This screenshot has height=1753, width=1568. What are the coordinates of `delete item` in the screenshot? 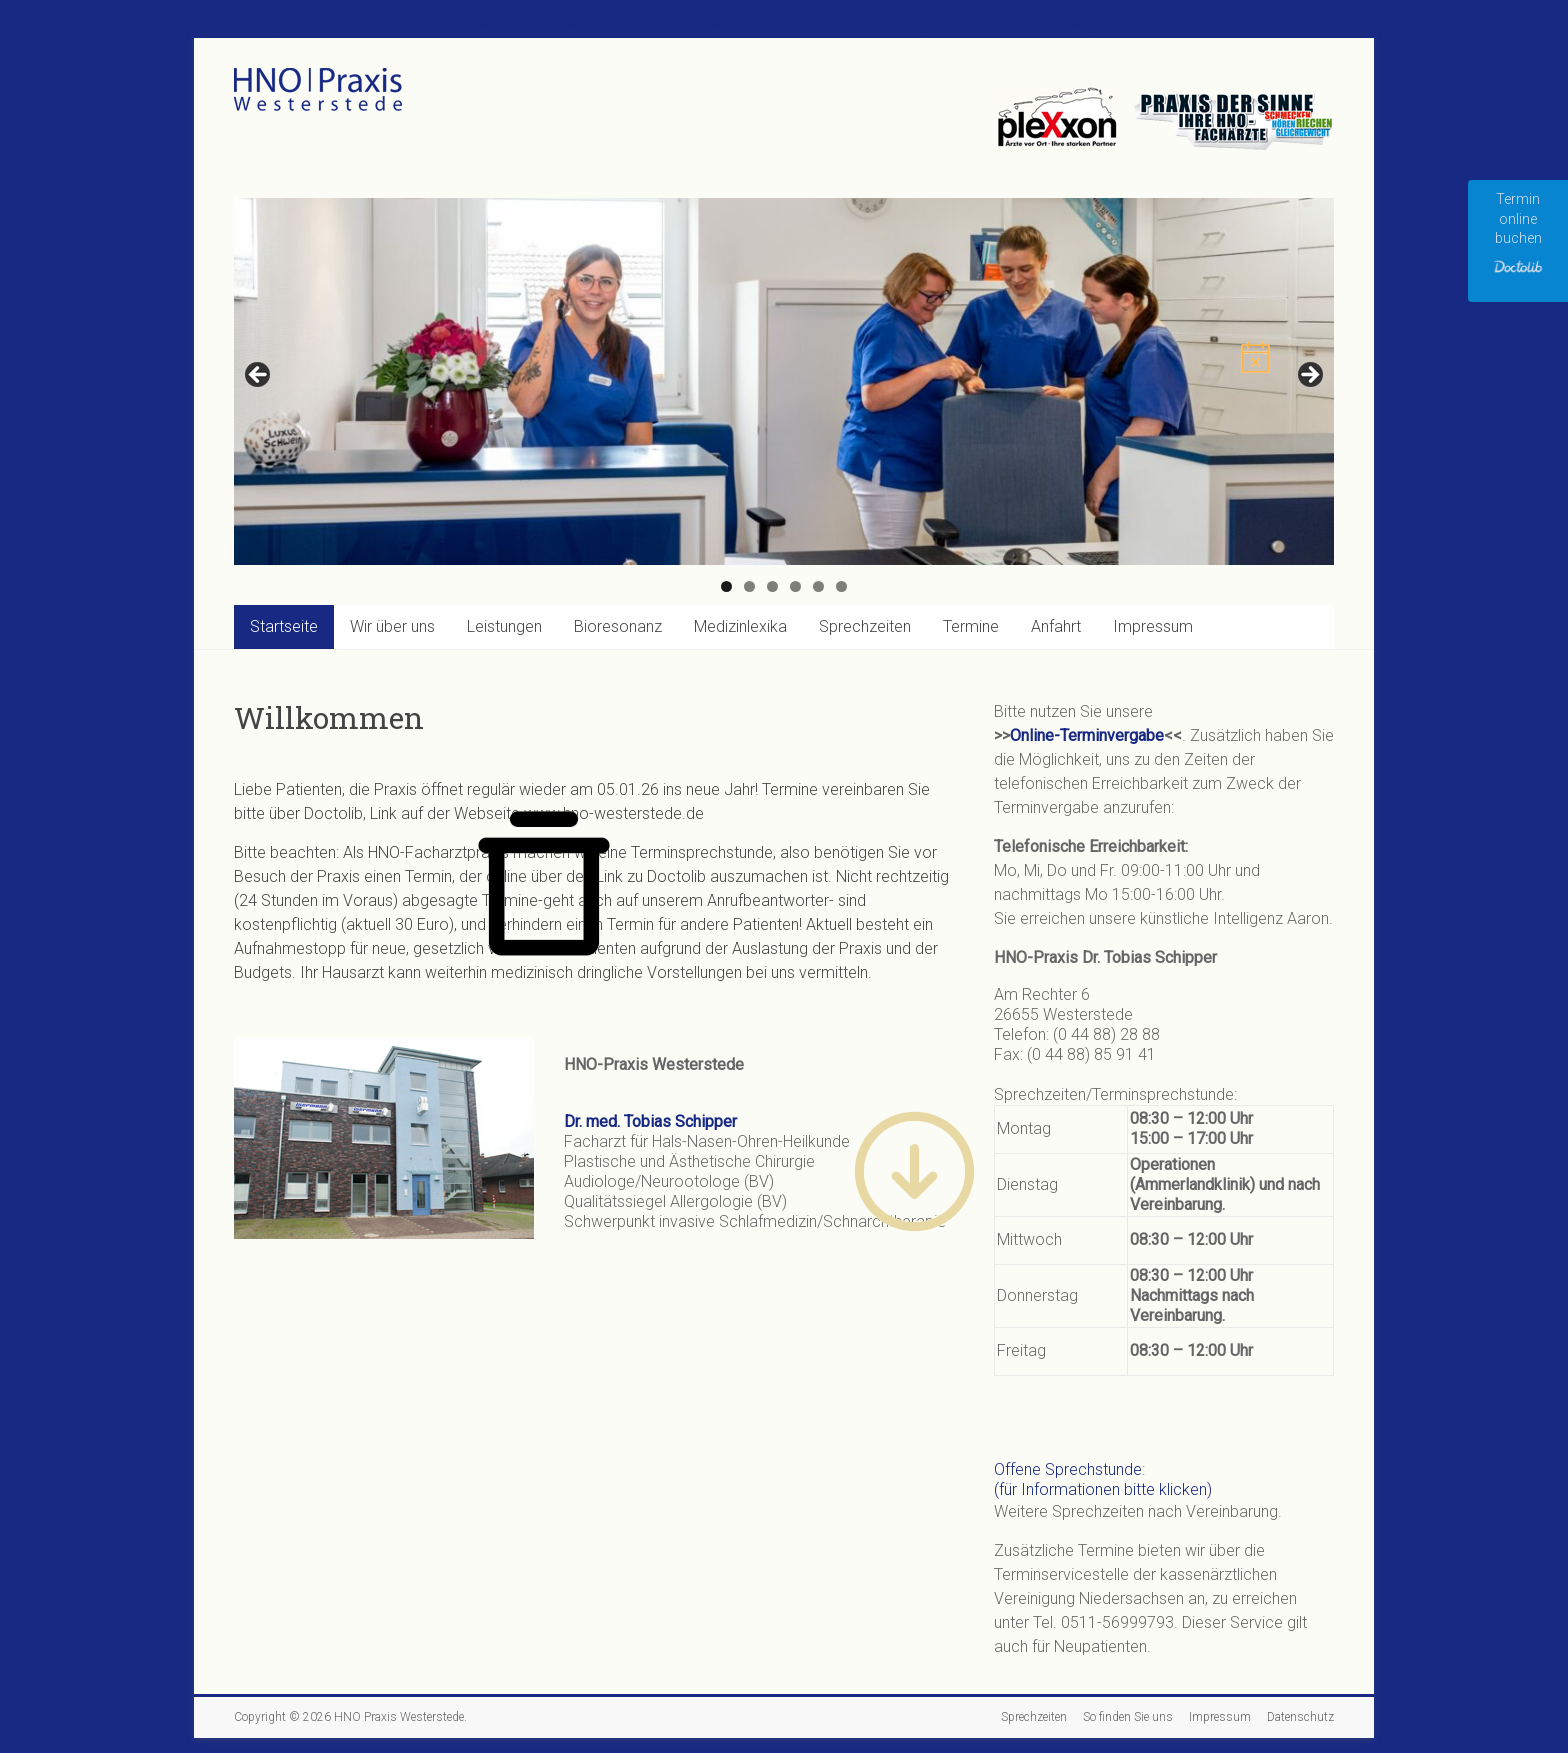 It's located at (544, 890).